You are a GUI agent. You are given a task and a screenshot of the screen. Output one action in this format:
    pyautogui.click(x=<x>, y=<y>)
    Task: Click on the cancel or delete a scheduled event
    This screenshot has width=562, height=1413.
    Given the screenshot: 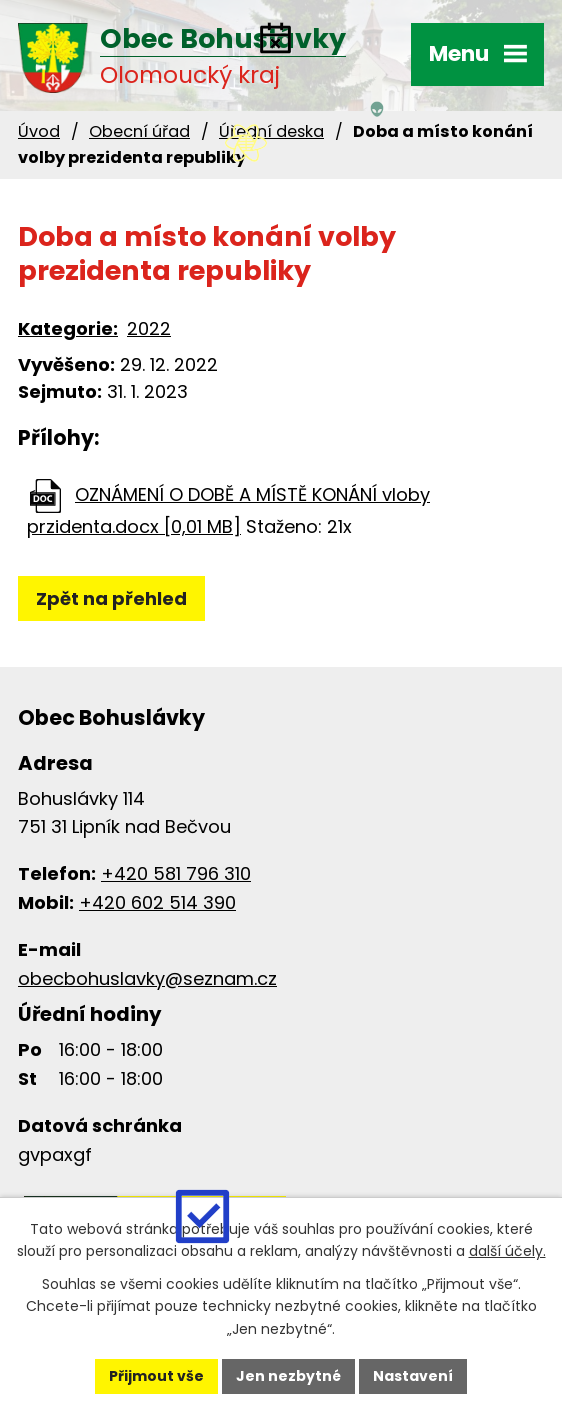 What is the action you would take?
    pyautogui.click(x=275, y=39)
    